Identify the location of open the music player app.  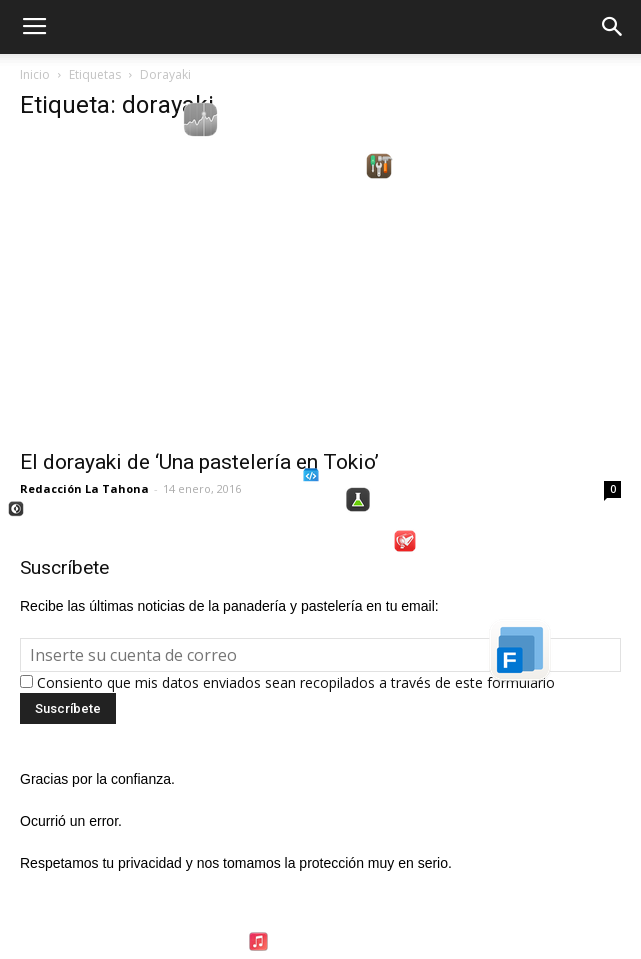
(258, 941).